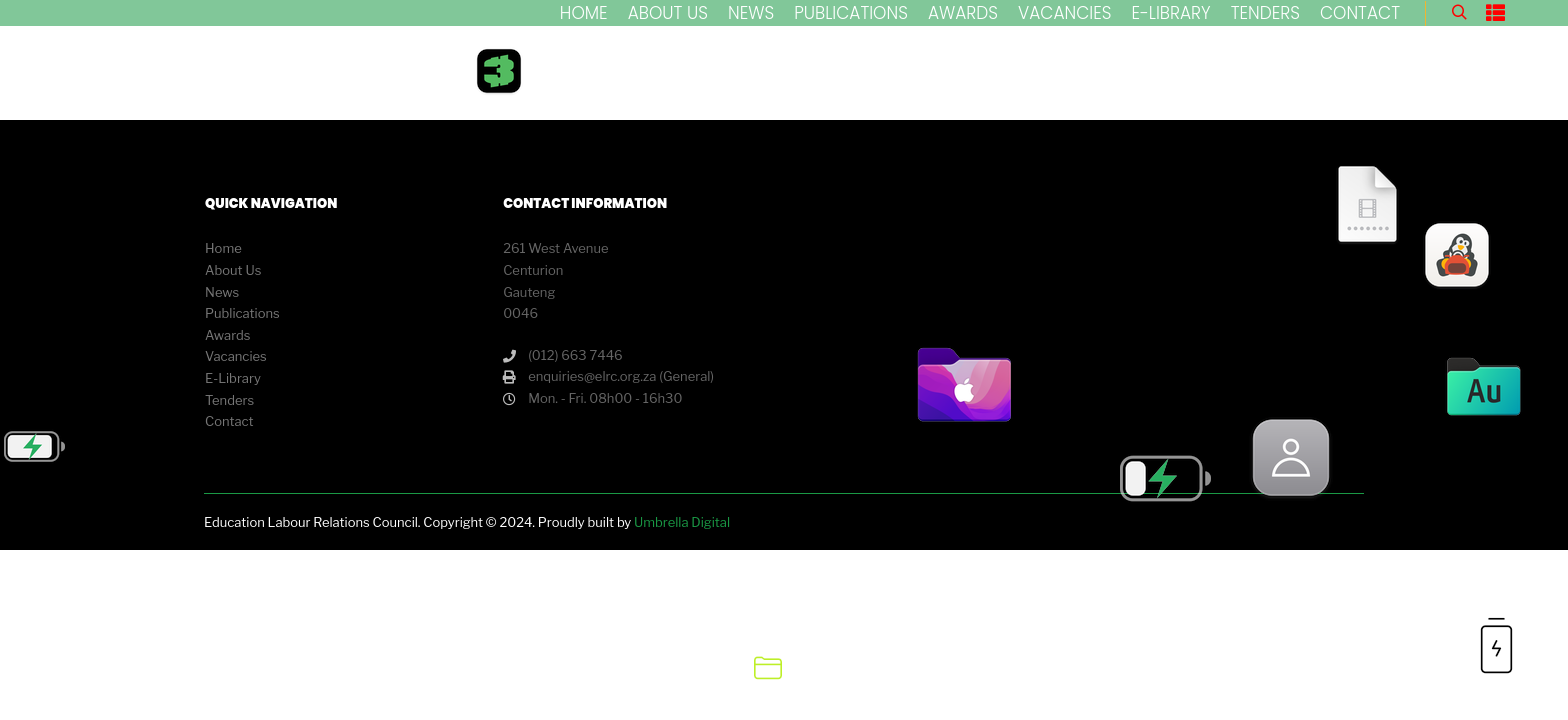  Describe the element at coordinates (768, 667) in the screenshot. I see `open file manager` at that location.